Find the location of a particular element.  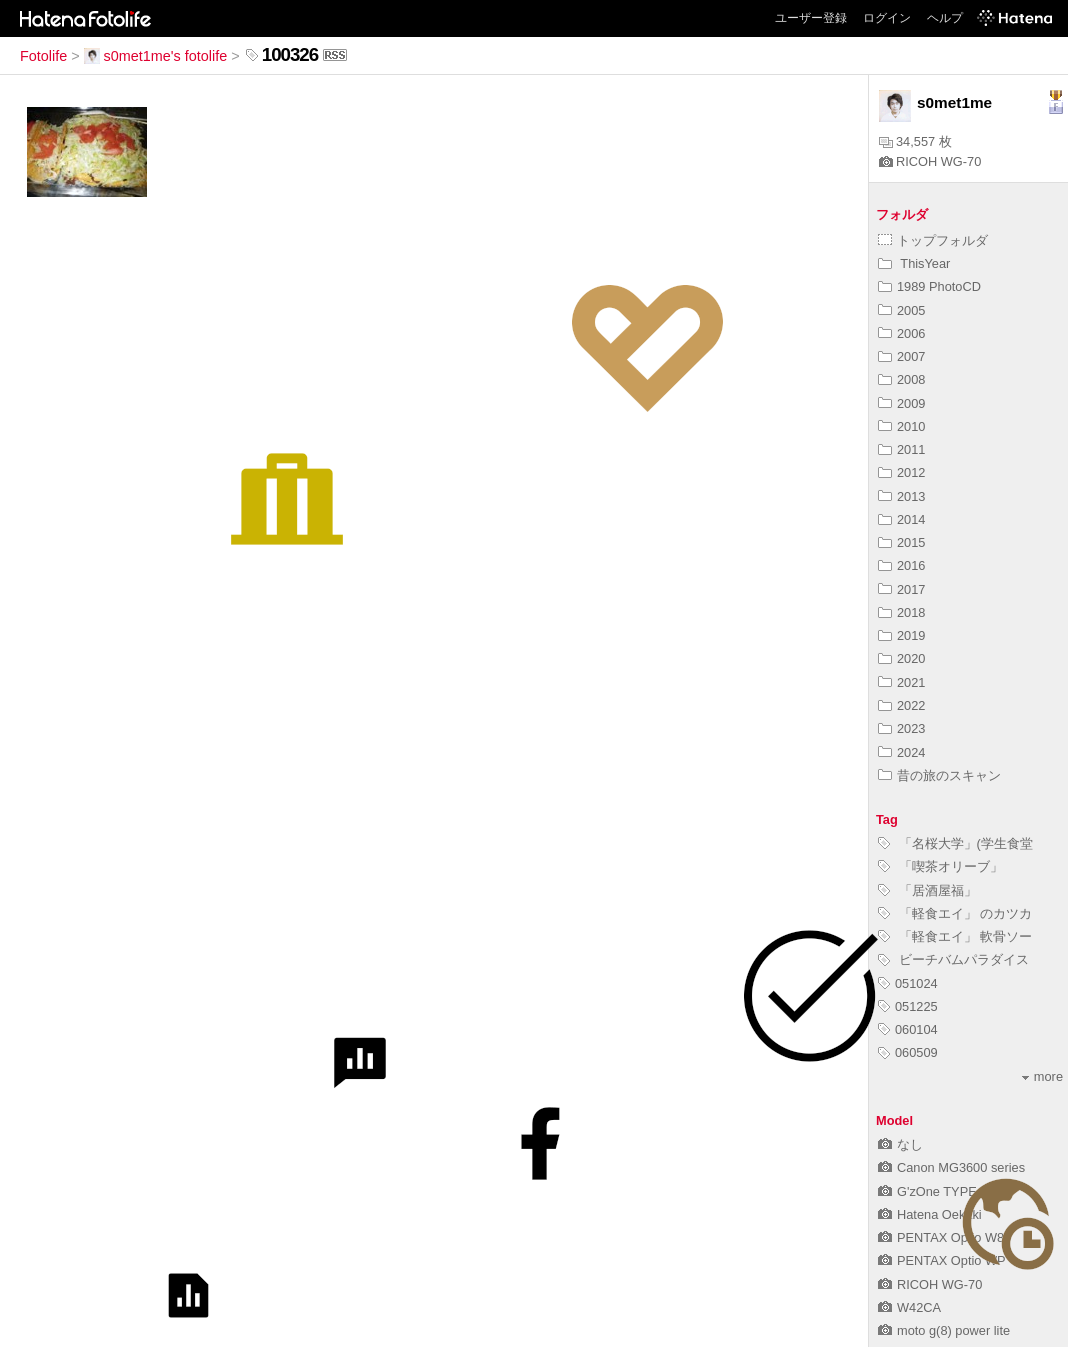

view or change time zone settings is located at coordinates (1006, 1222).